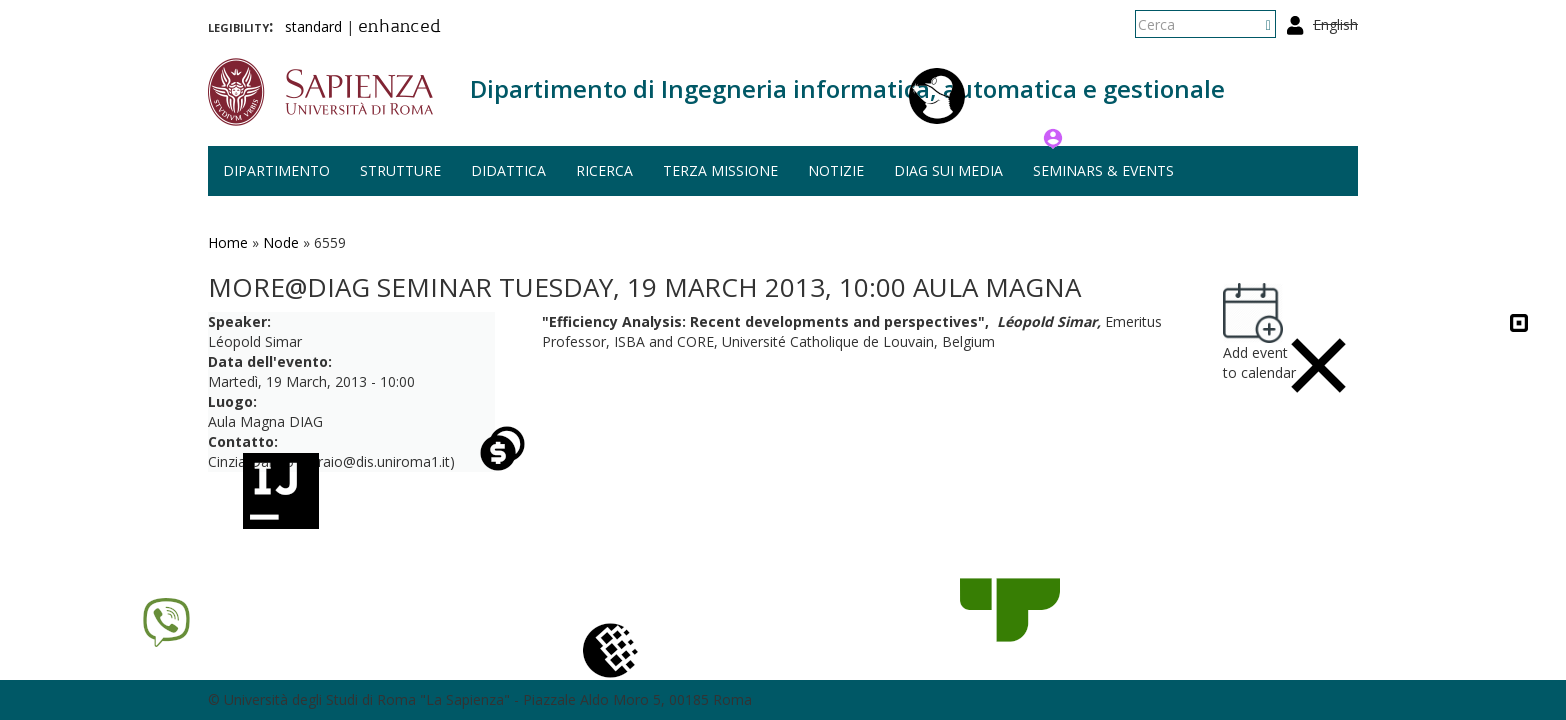 The width and height of the screenshot is (1566, 720). Describe the element at coordinates (1010, 610) in the screenshot. I see `visit top.gg website` at that location.